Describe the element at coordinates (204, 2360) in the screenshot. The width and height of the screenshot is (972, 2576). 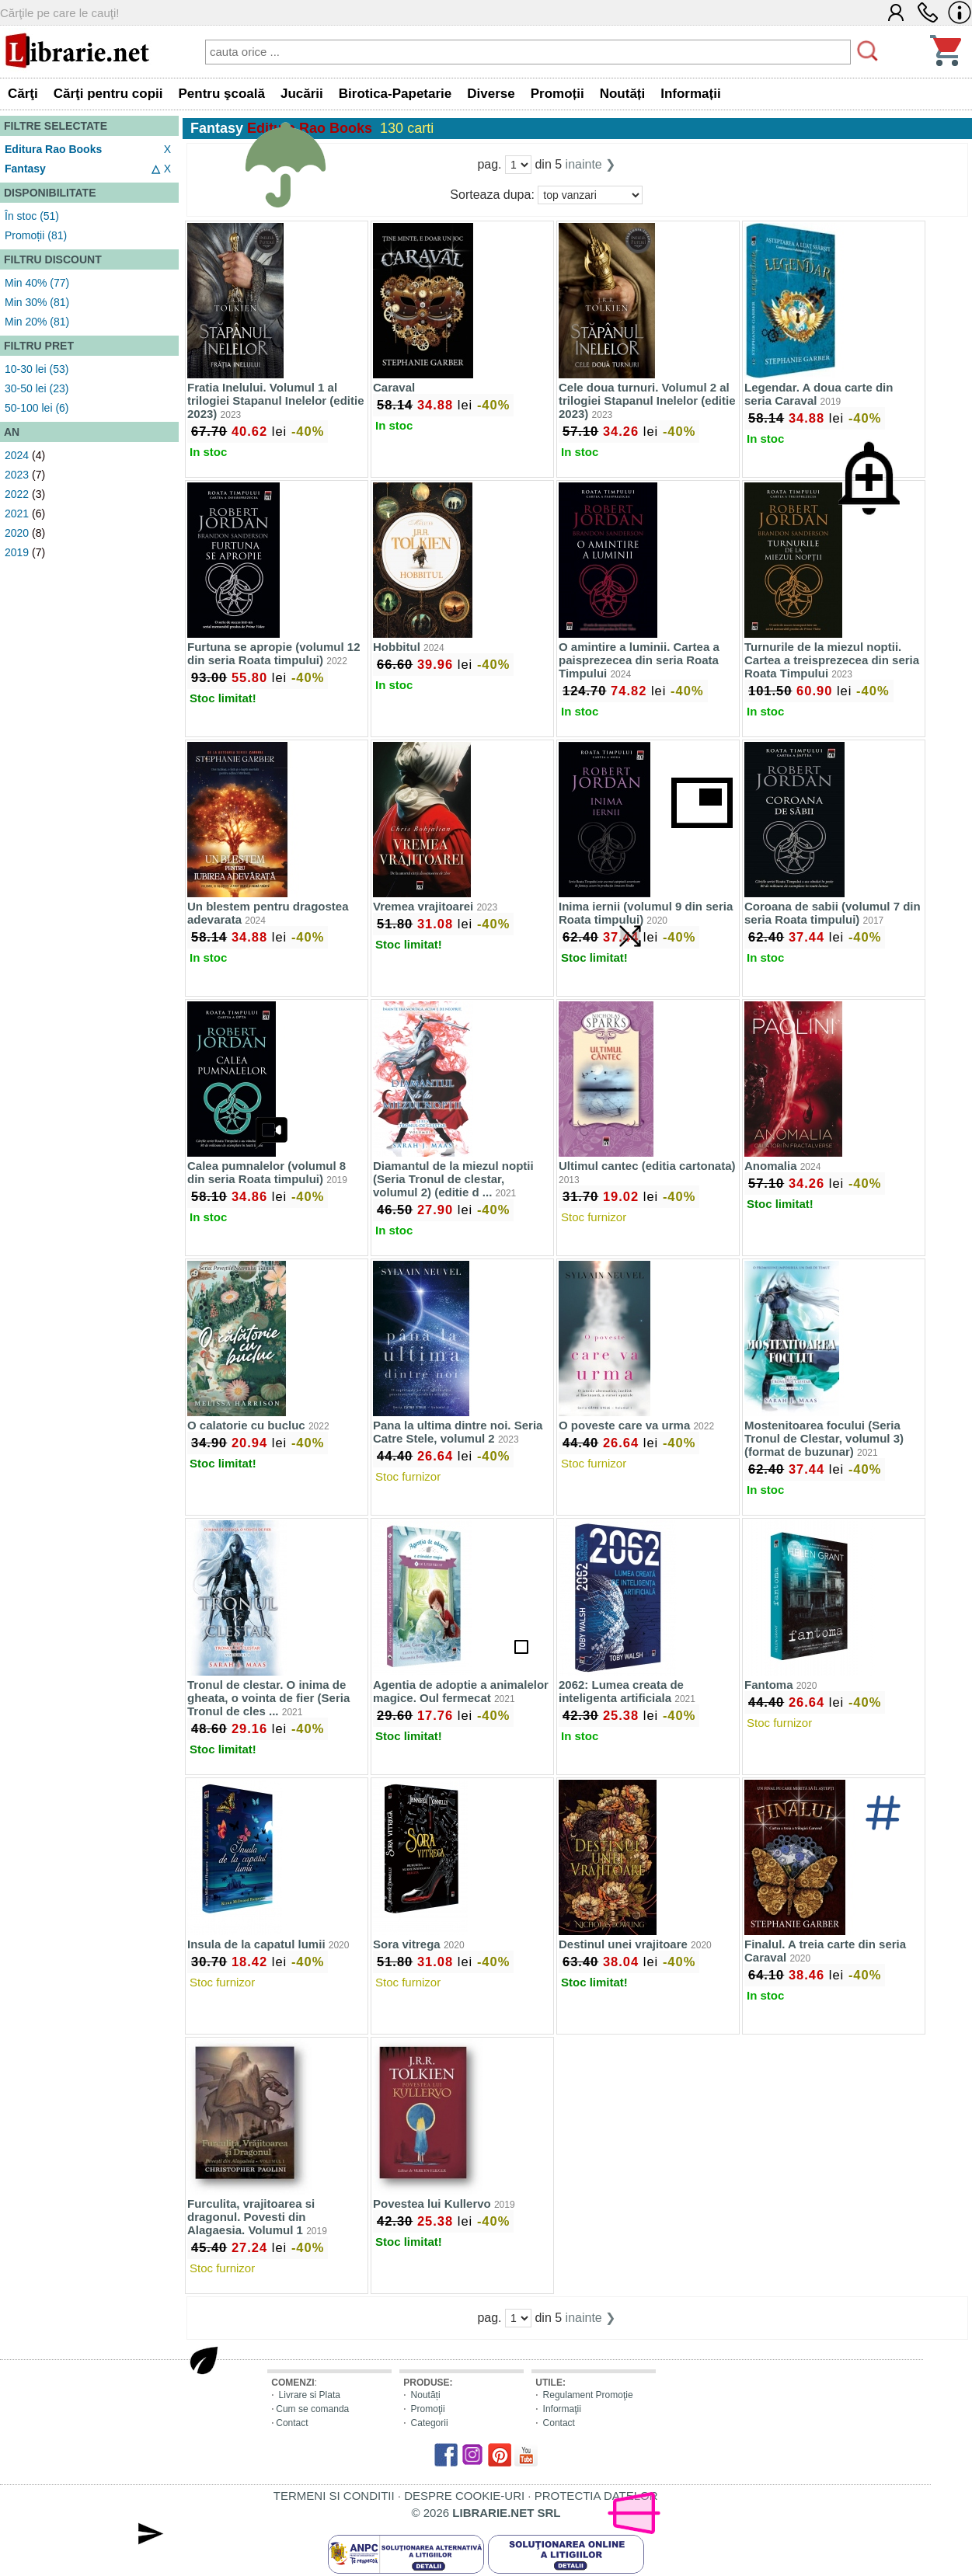
I see `enable eco-friendly or power-saving mode` at that location.